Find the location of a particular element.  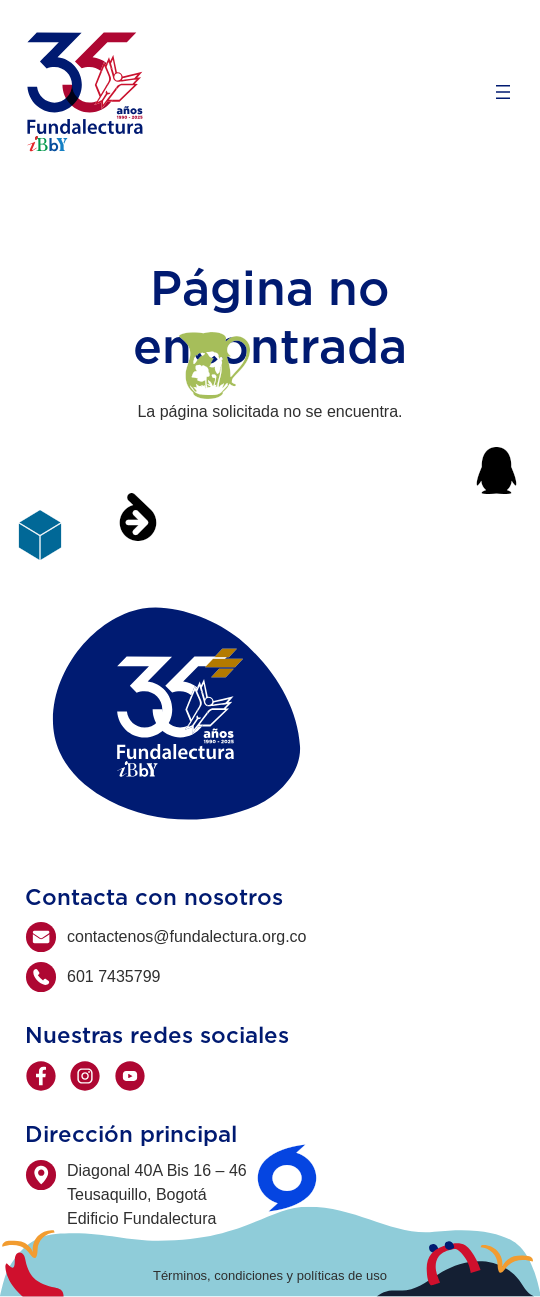

indicates typhoon or hurricane weather alert is located at coordinates (287, 1178).